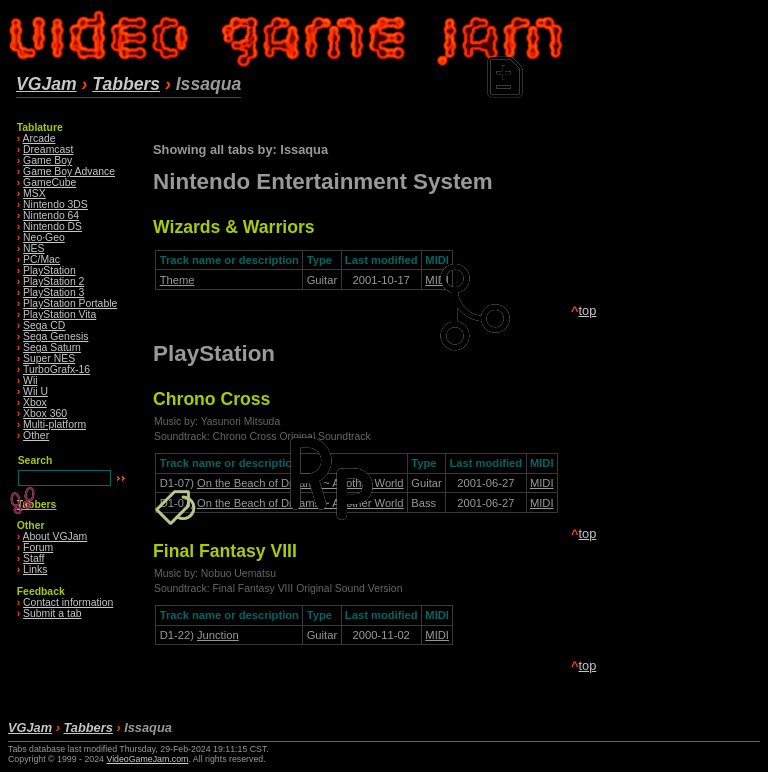  I want to click on add or manage tags for a file, so click(174, 506).